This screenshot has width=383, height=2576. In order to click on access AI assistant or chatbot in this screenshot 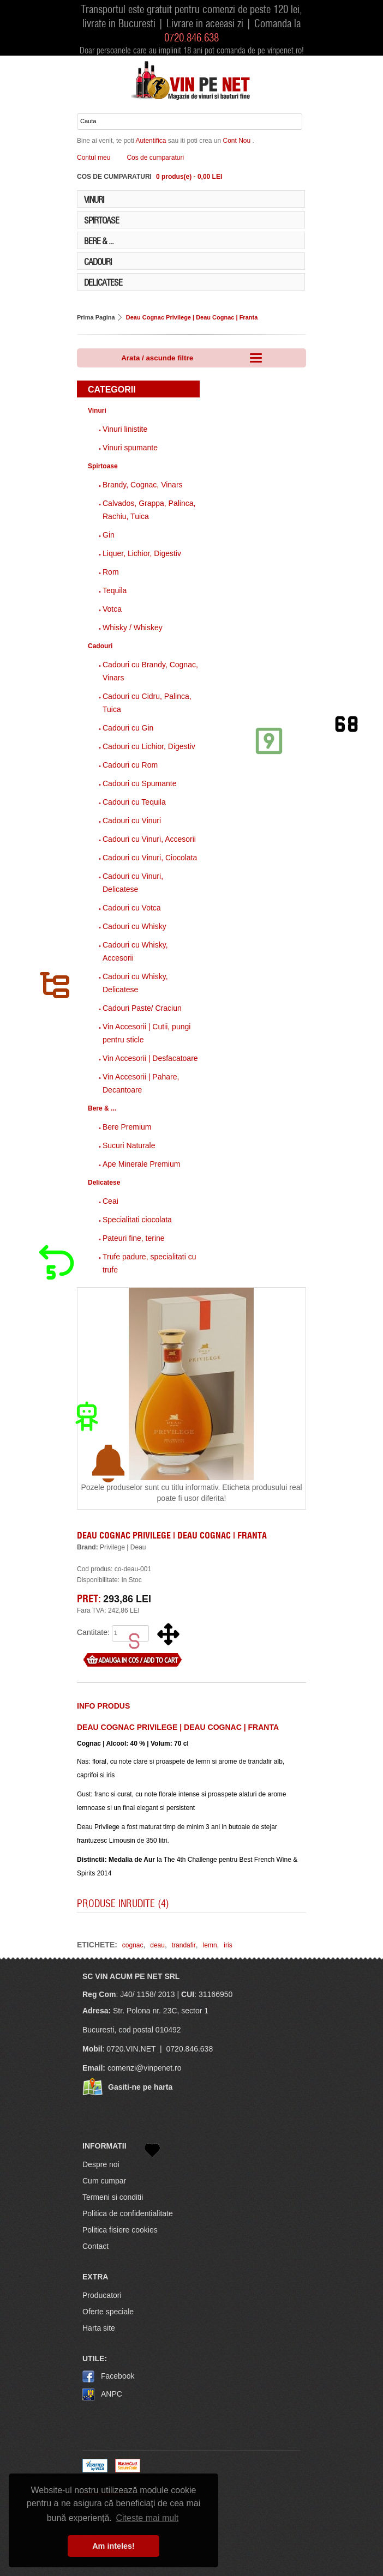, I will do `click(87, 1417)`.